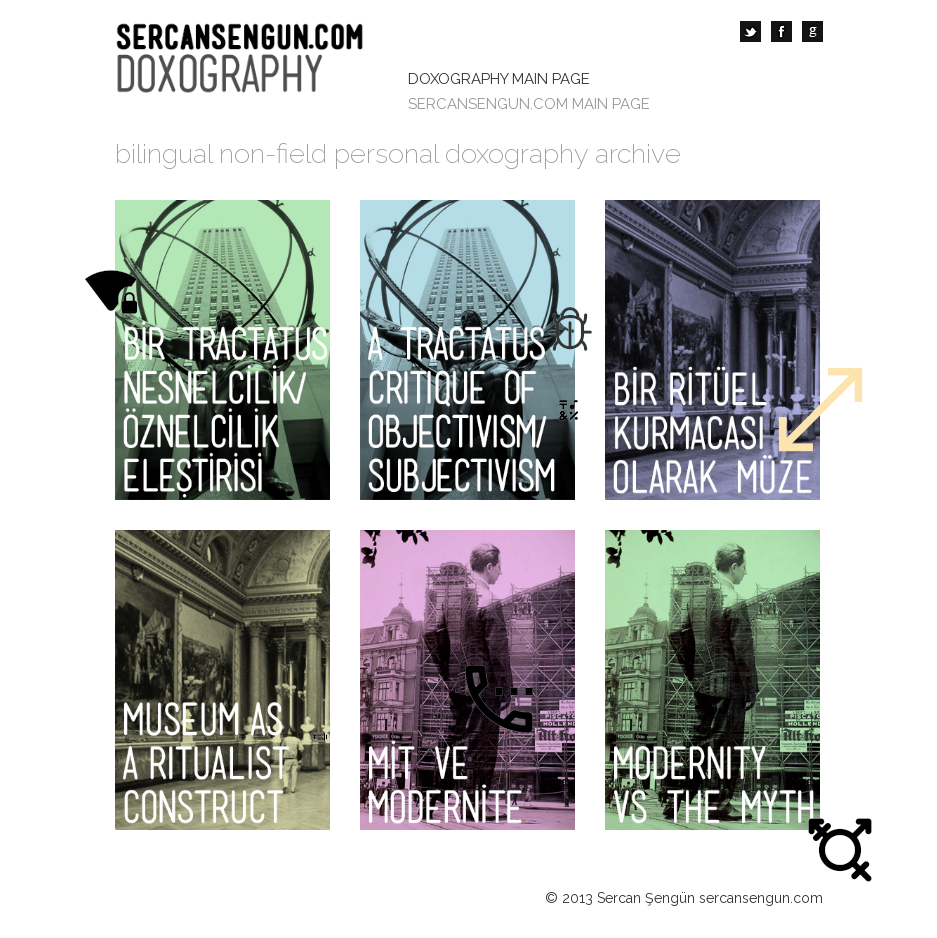 The height and width of the screenshot is (938, 937). Describe the element at coordinates (568, 410) in the screenshot. I see `access special characters and symbols keyboard` at that location.